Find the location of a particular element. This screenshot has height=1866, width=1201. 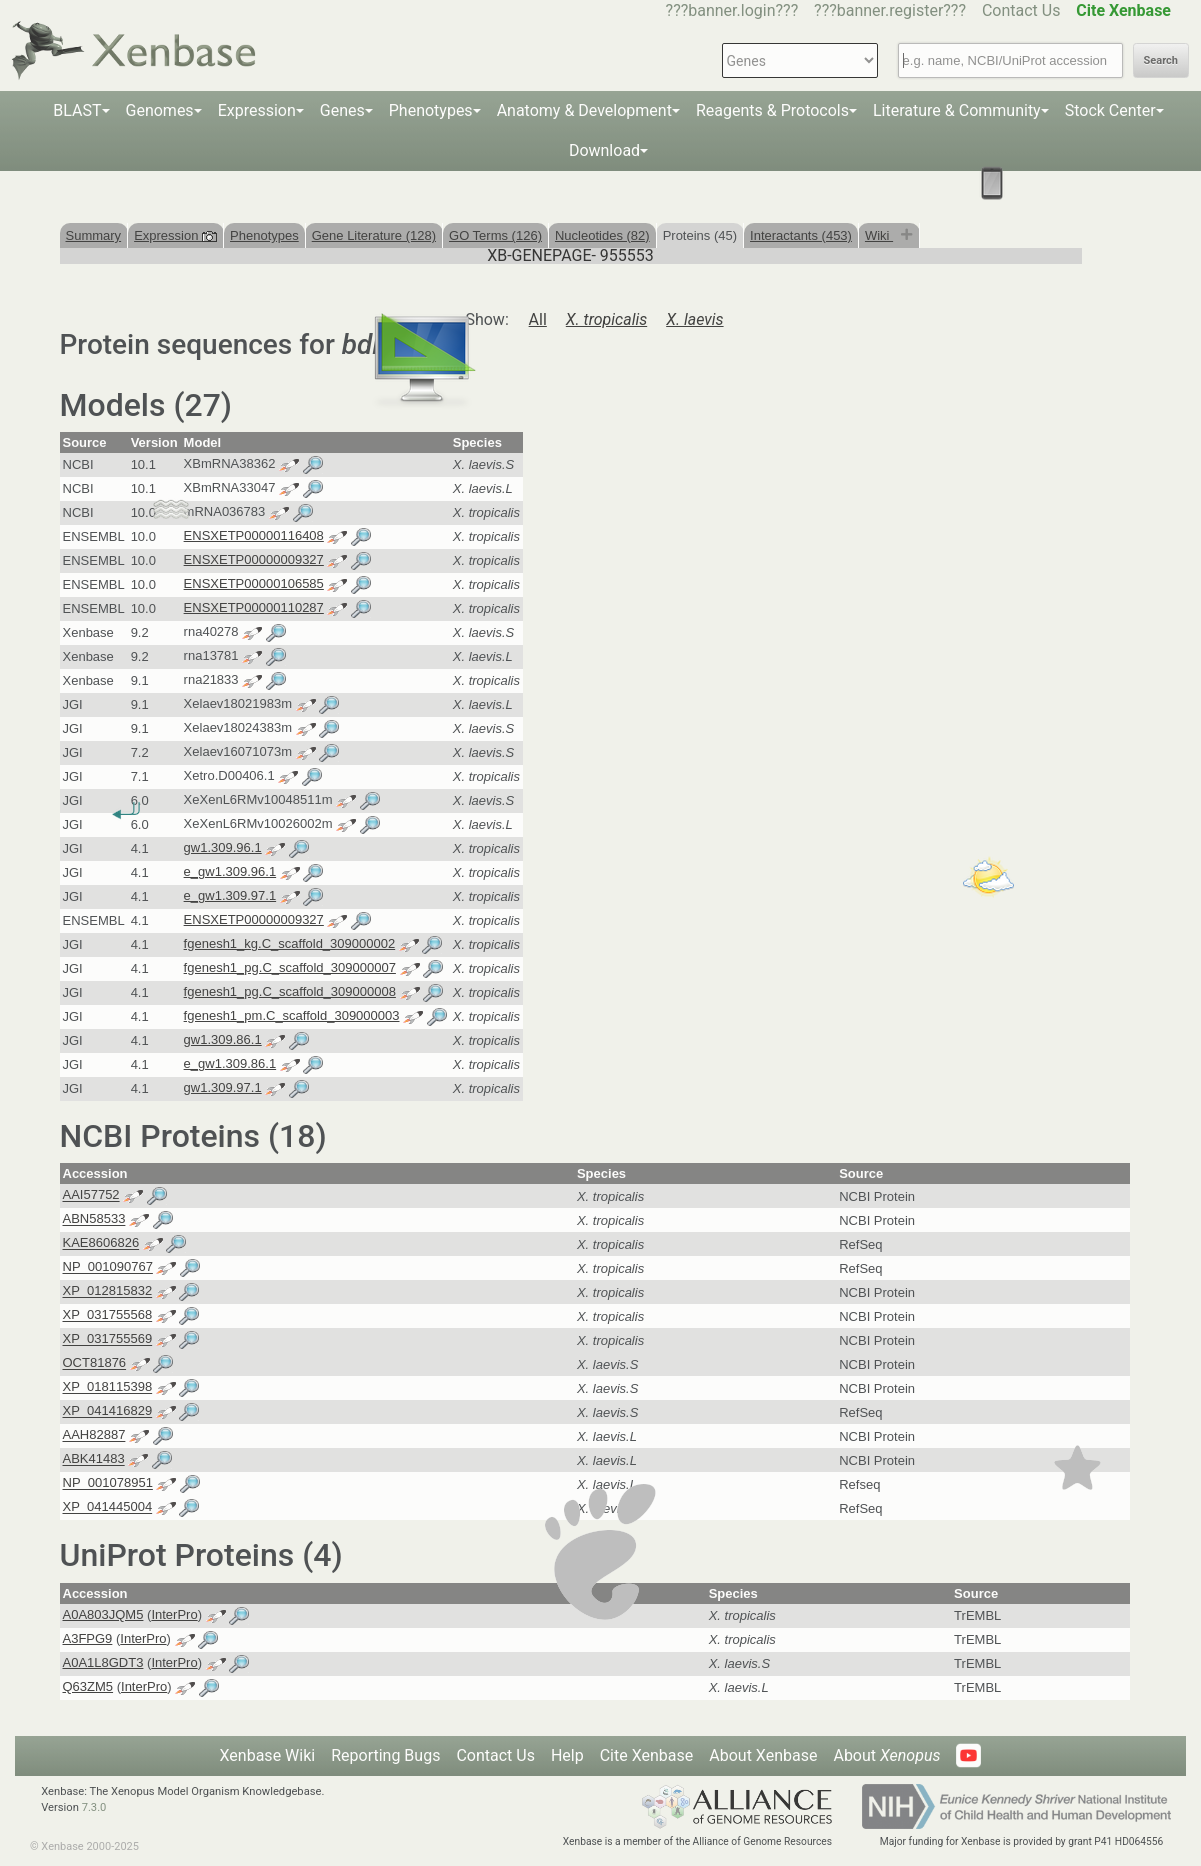

access display settings is located at coordinates (423, 357).